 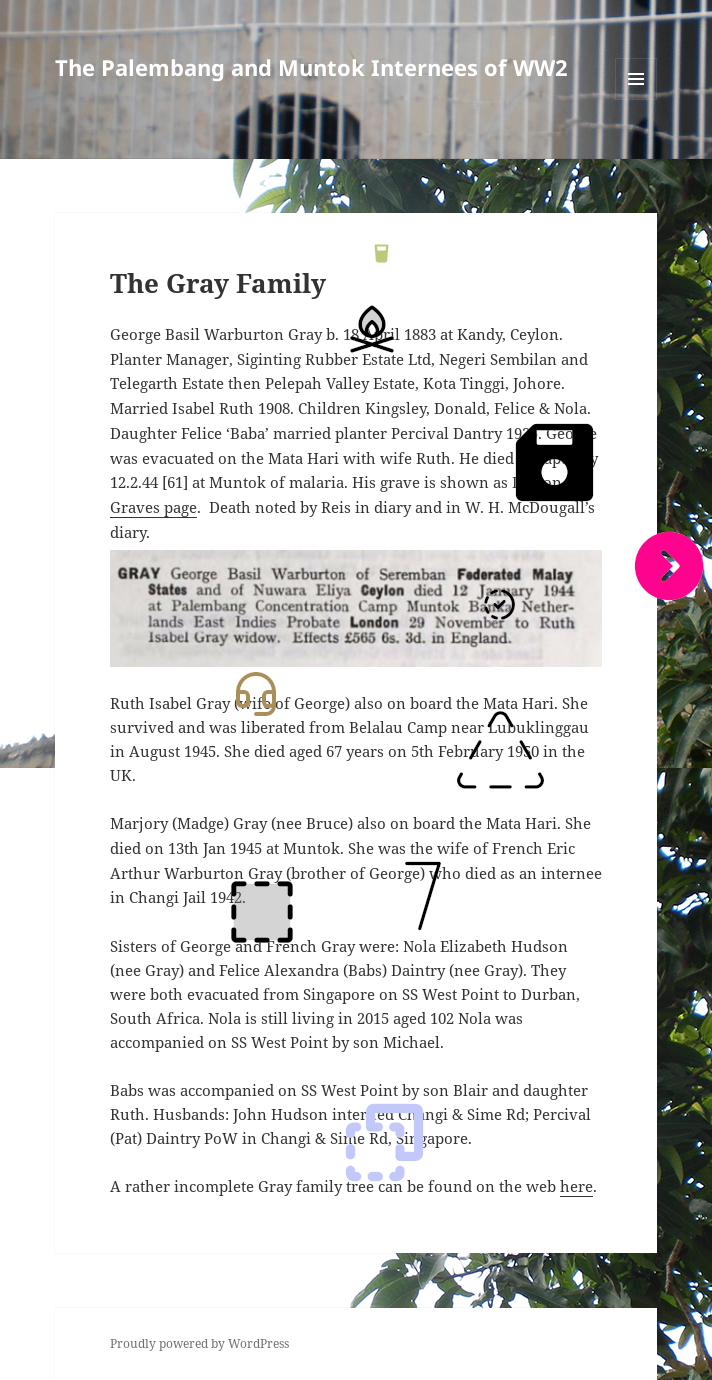 What do you see at coordinates (381, 253) in the screenshot?
I see `track your water intake` at bounding box center [381, 253].